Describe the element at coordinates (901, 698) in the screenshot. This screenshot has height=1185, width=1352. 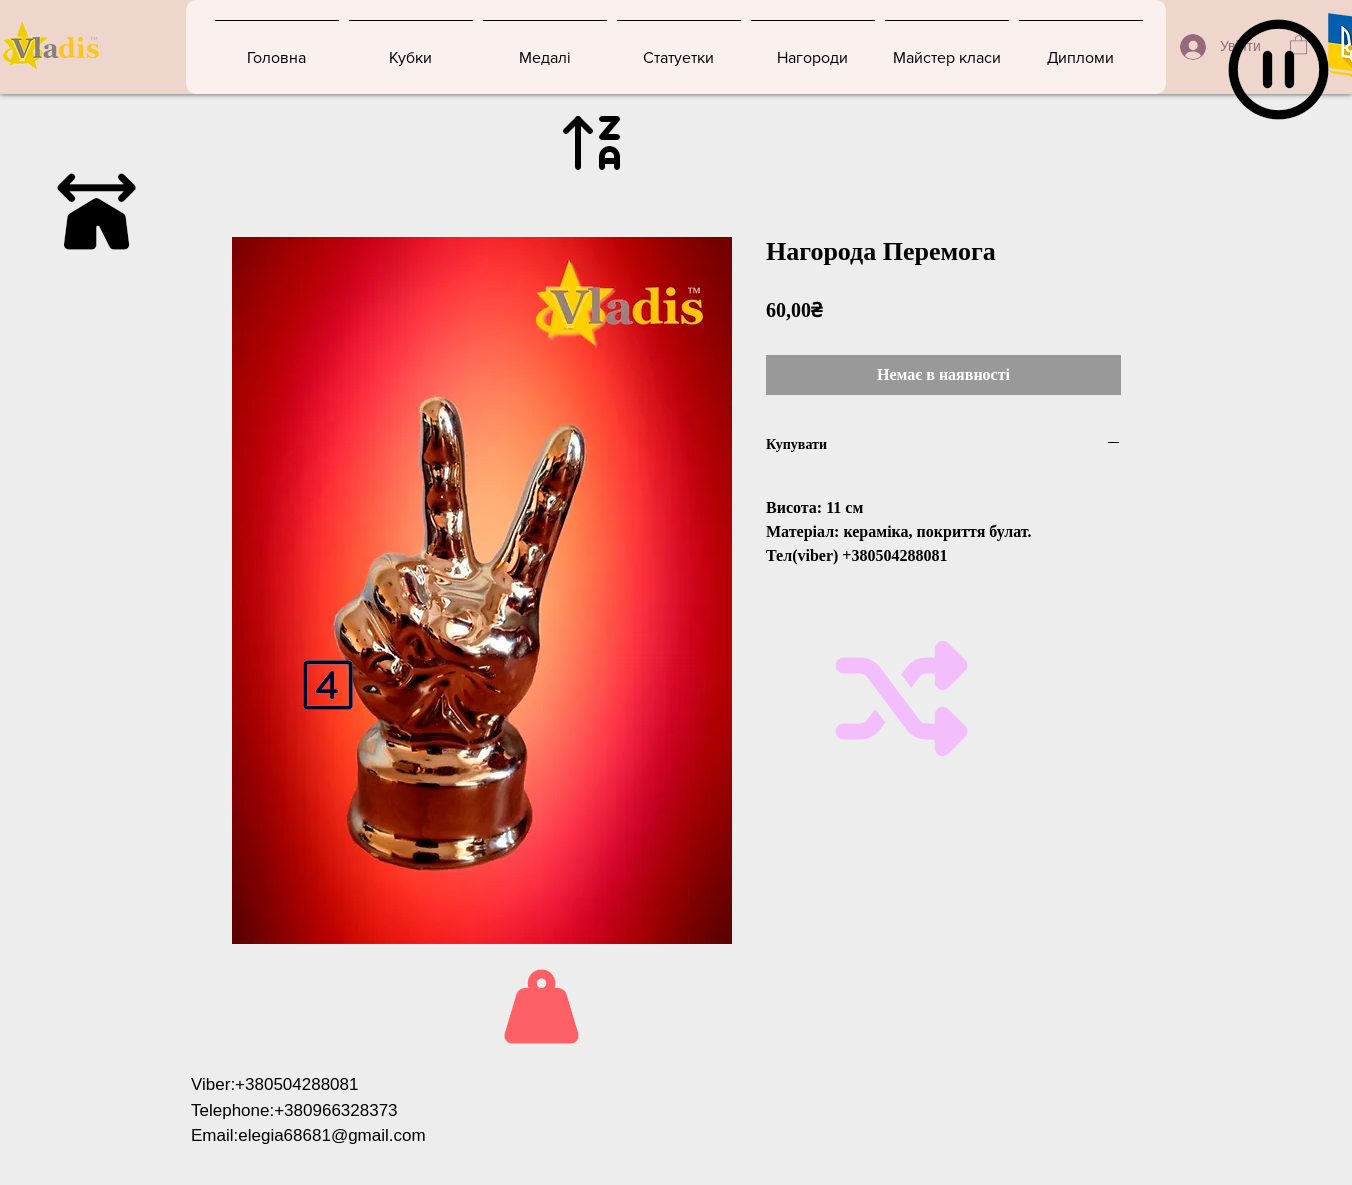
I see `shuffle or randomize content` at that location.